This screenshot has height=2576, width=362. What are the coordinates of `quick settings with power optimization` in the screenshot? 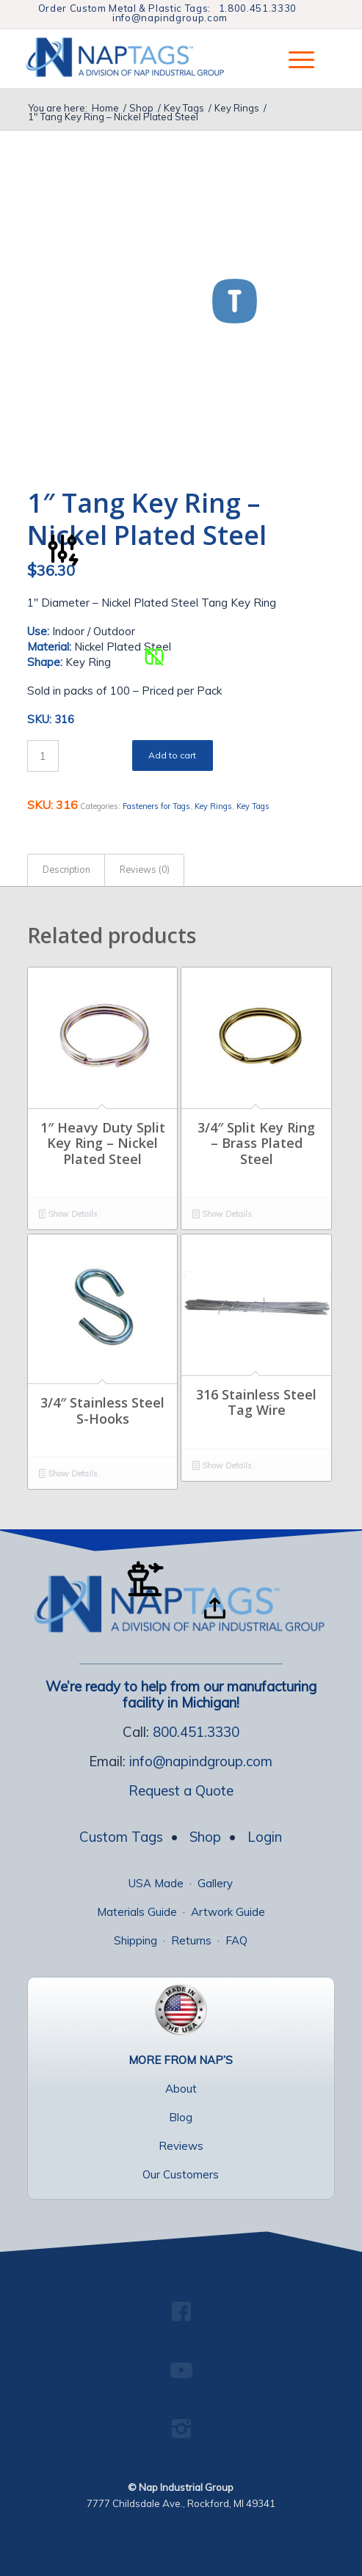 It's located at (62, 549).